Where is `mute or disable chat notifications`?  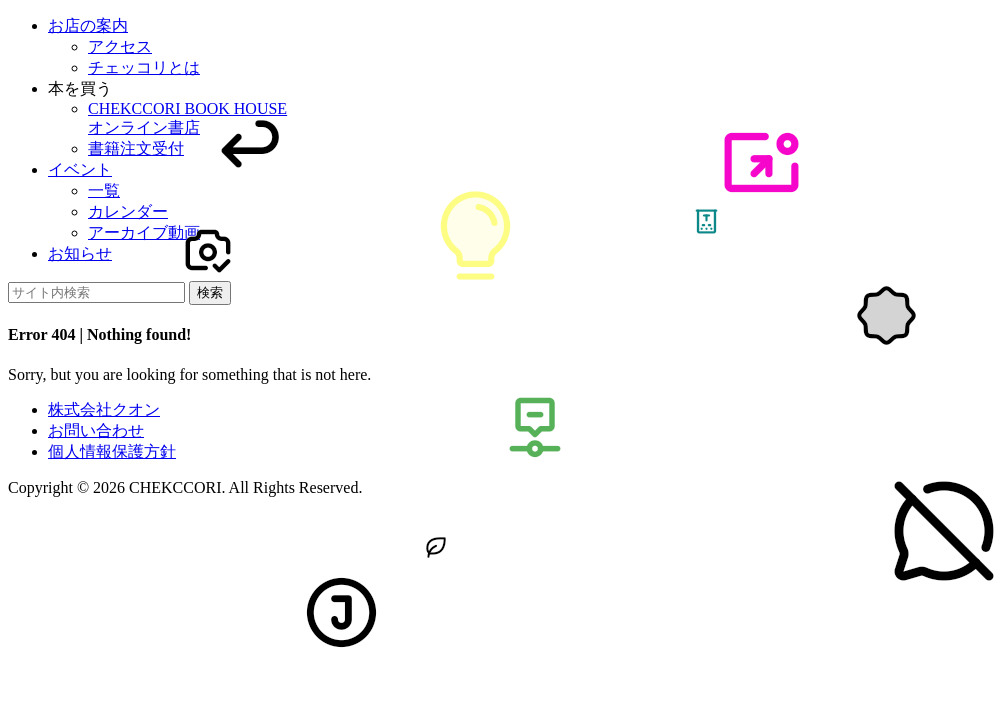
mute or disable chat notifications is located at coordinates (944, 531).